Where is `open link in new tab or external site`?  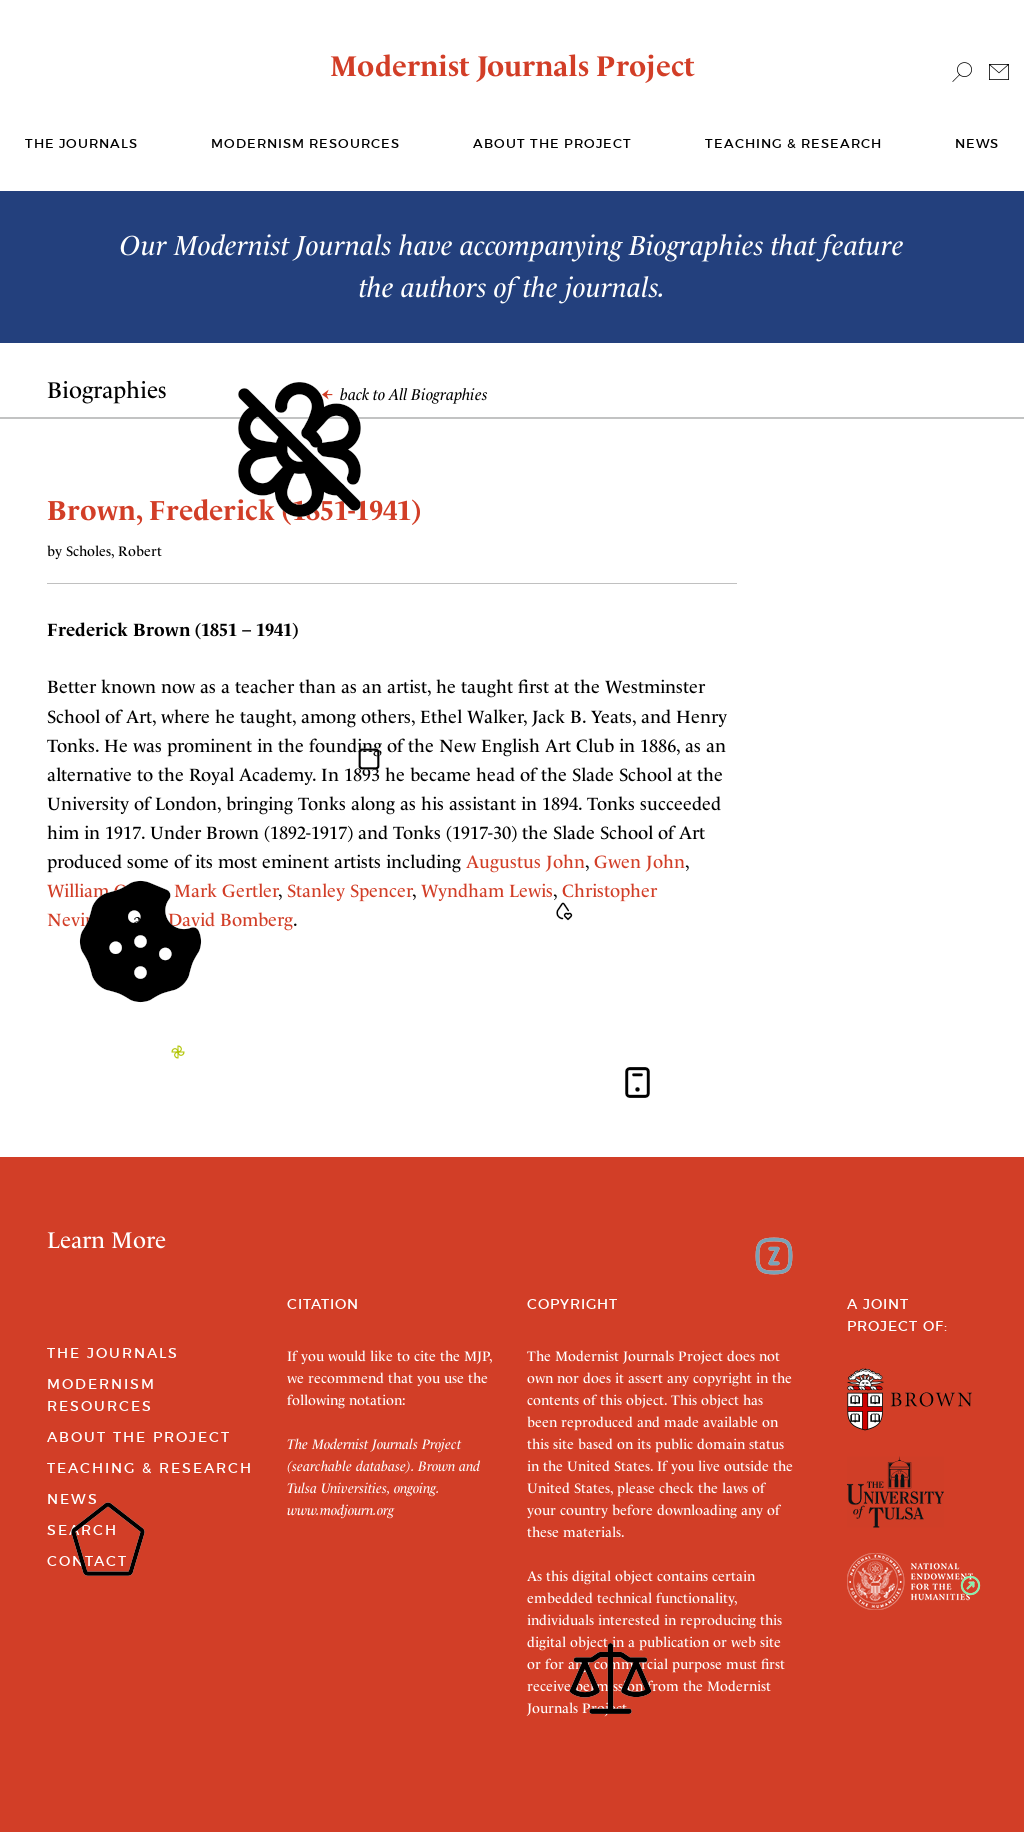 open link in new tab or external site is located at coordinates (970, 1585).